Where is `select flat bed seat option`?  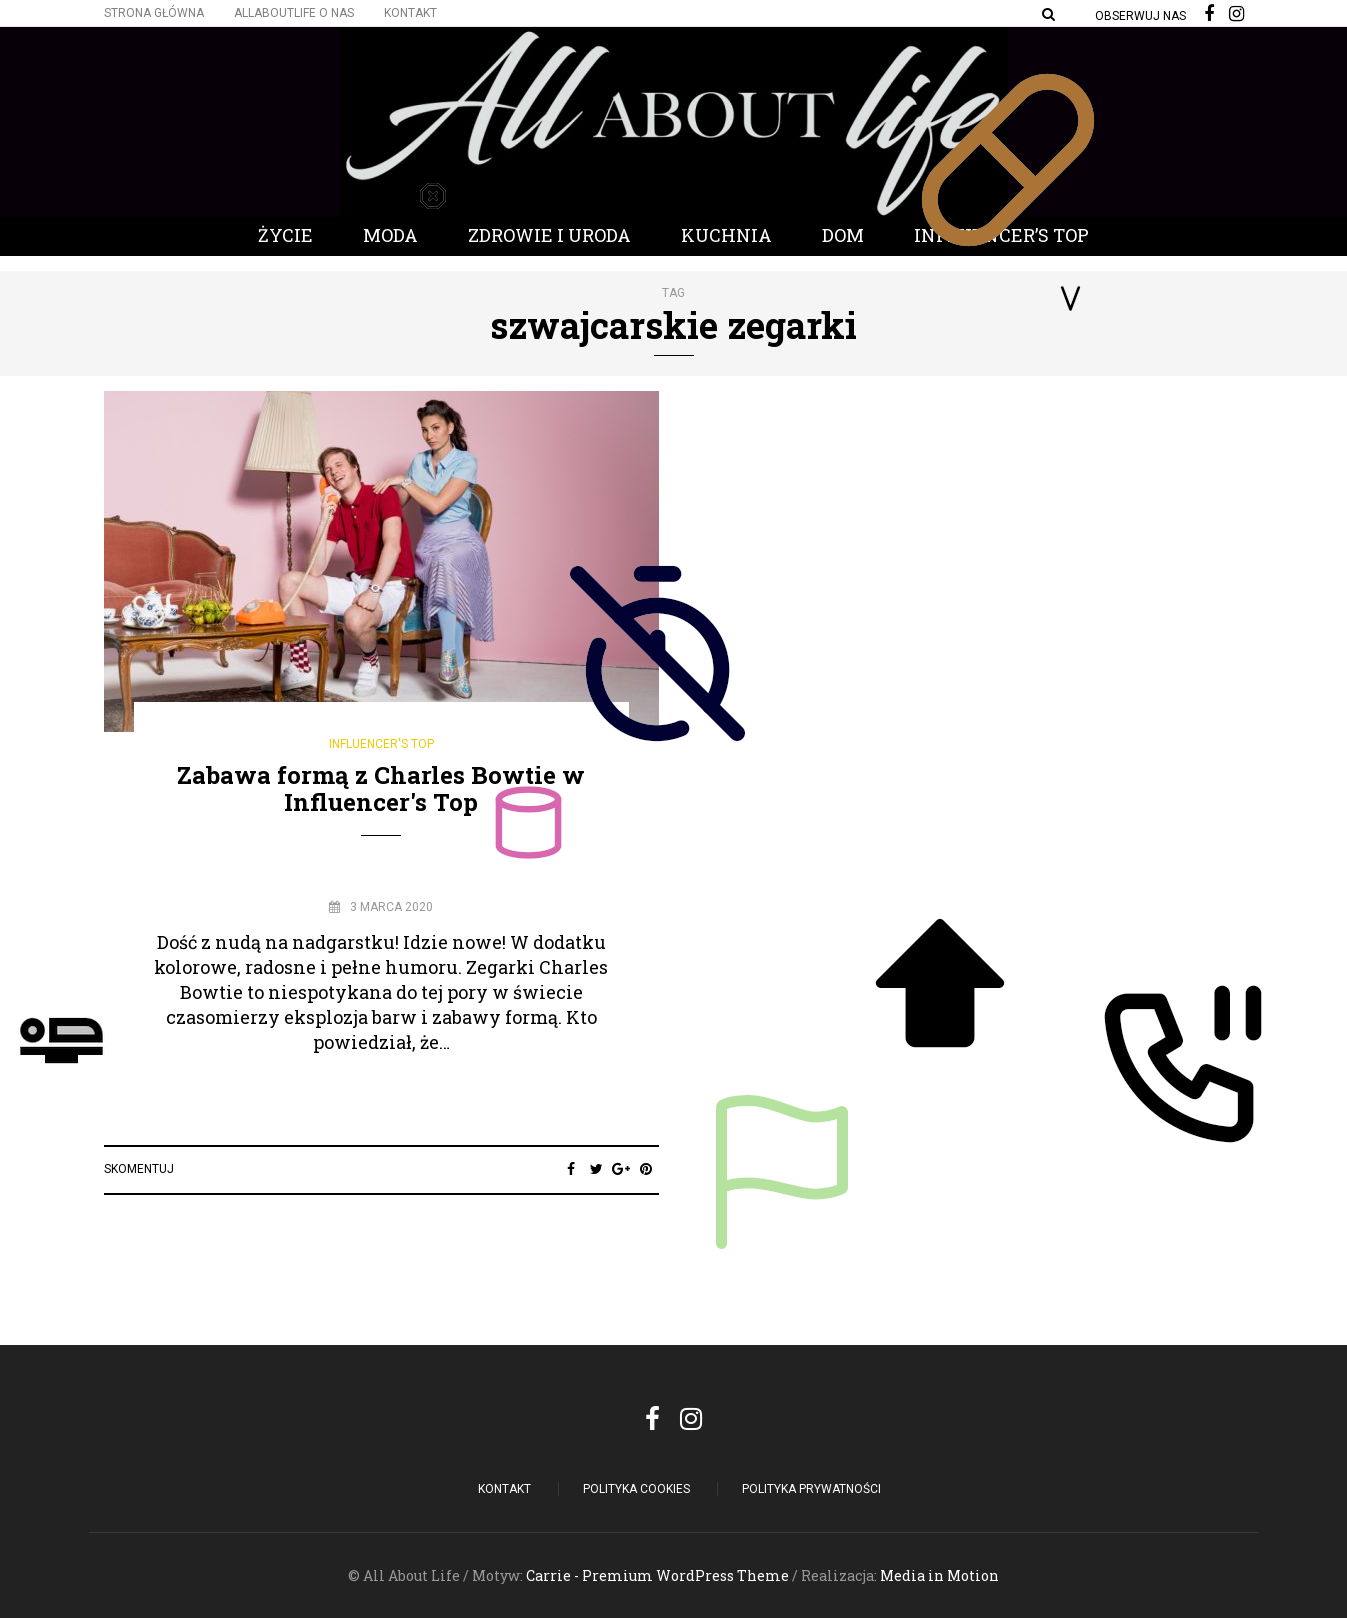 select flat bed seat option is located at coordinates (61, 1038).